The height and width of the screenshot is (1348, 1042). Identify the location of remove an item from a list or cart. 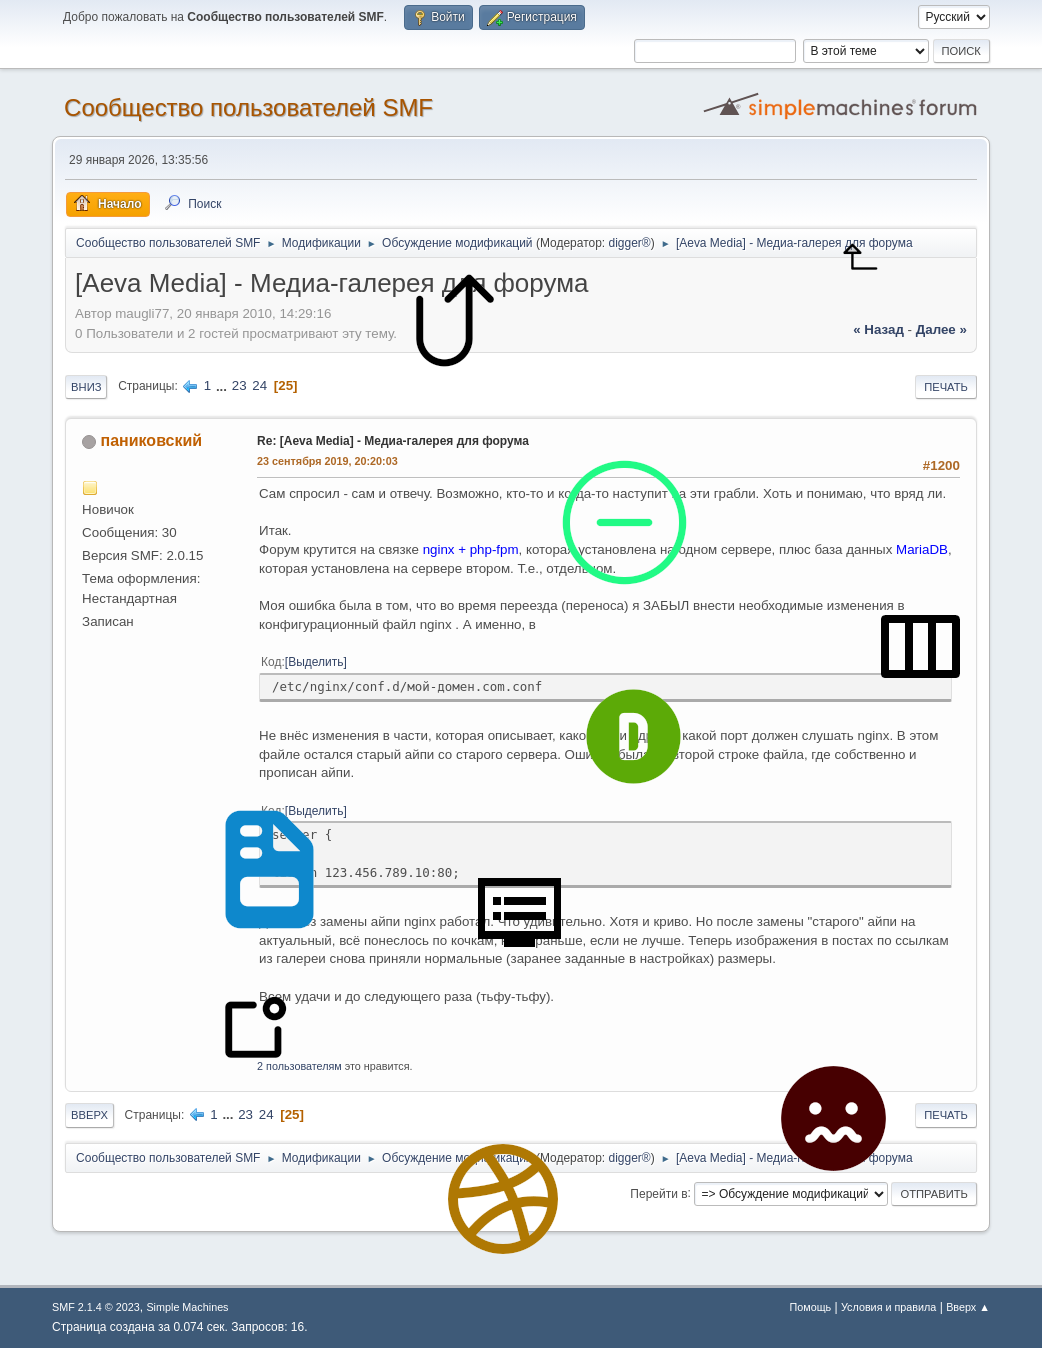
(624, 522).